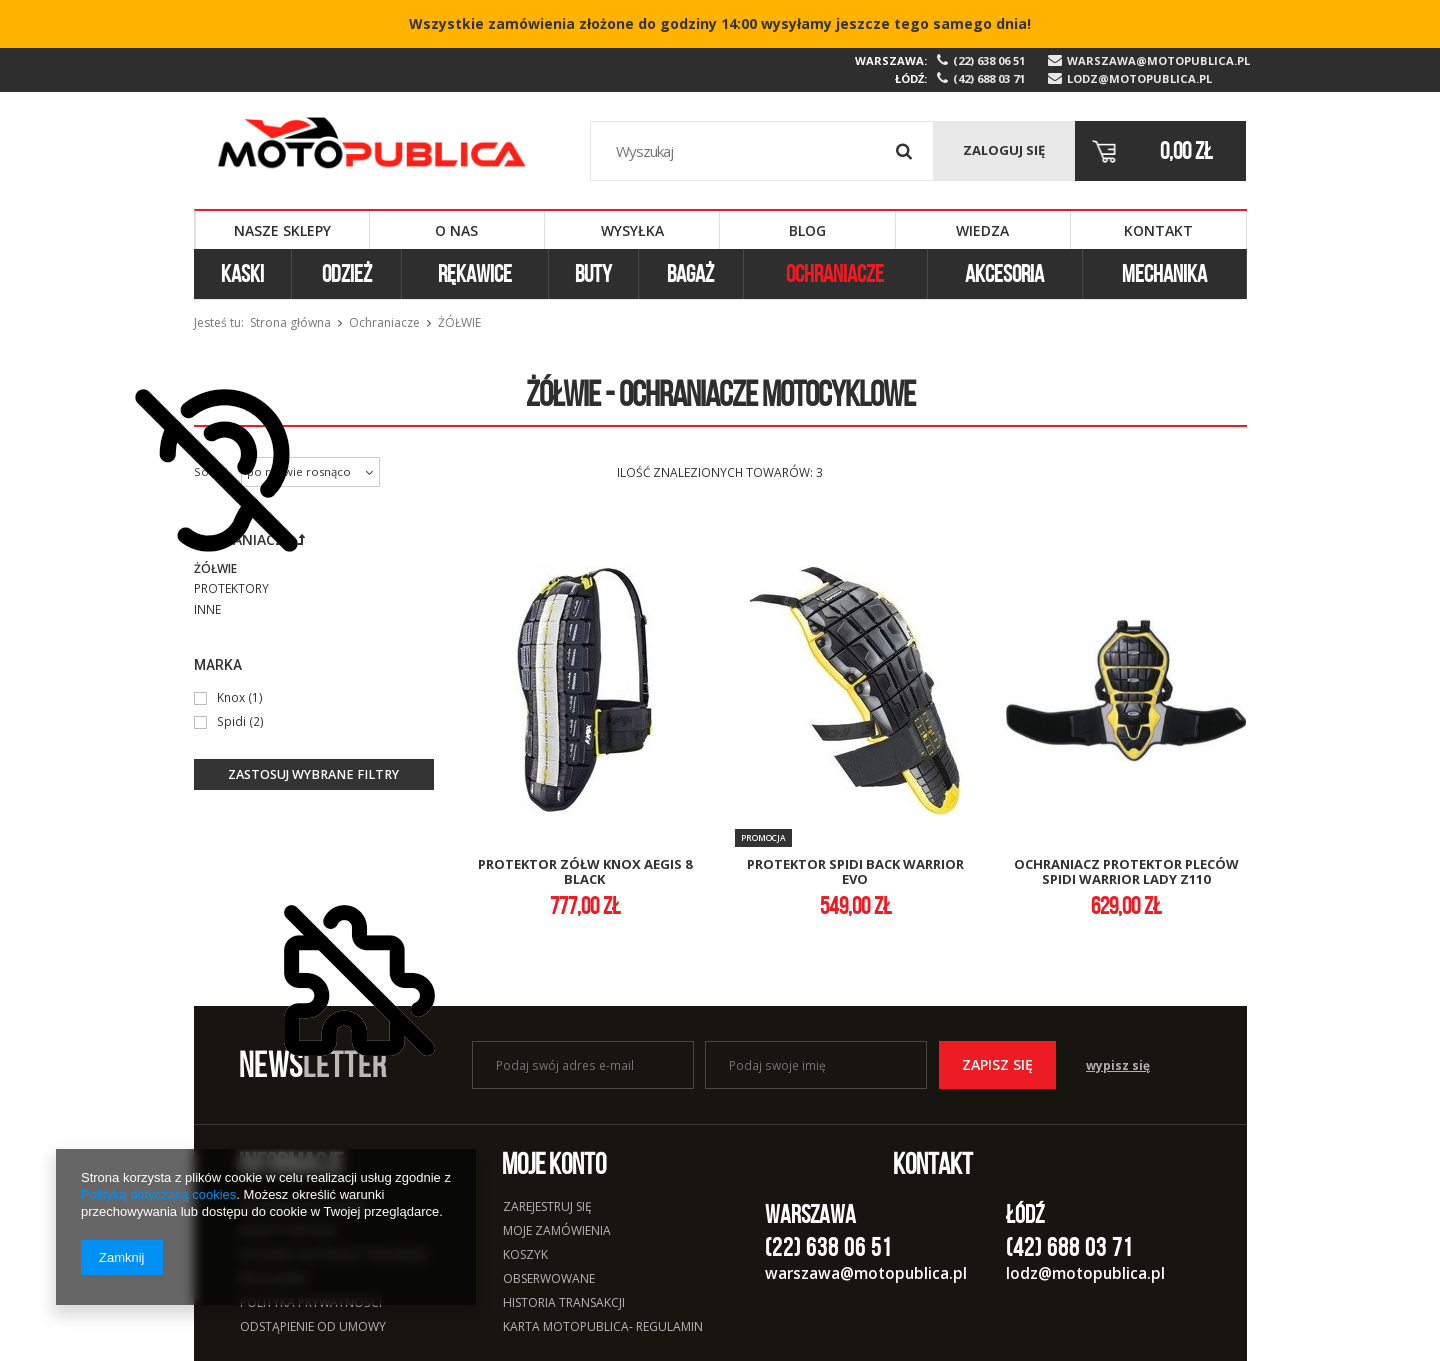 The height and width of the screenshot is (1361, 1440). I want to click on mute audio or disable listening, so click(216, 470).